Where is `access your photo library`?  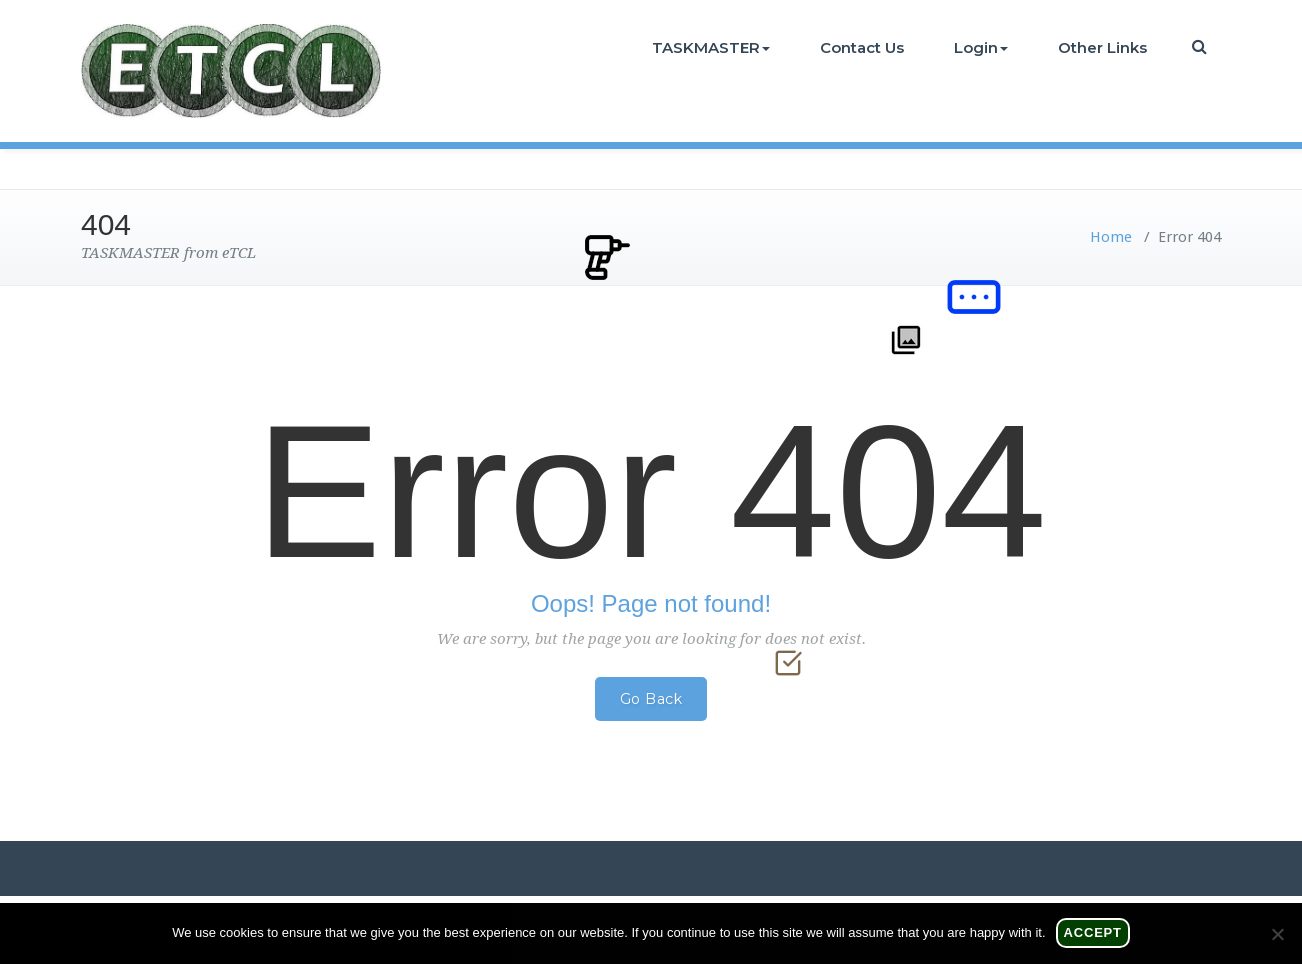 access your photo library is located at coordinates (906, 340).